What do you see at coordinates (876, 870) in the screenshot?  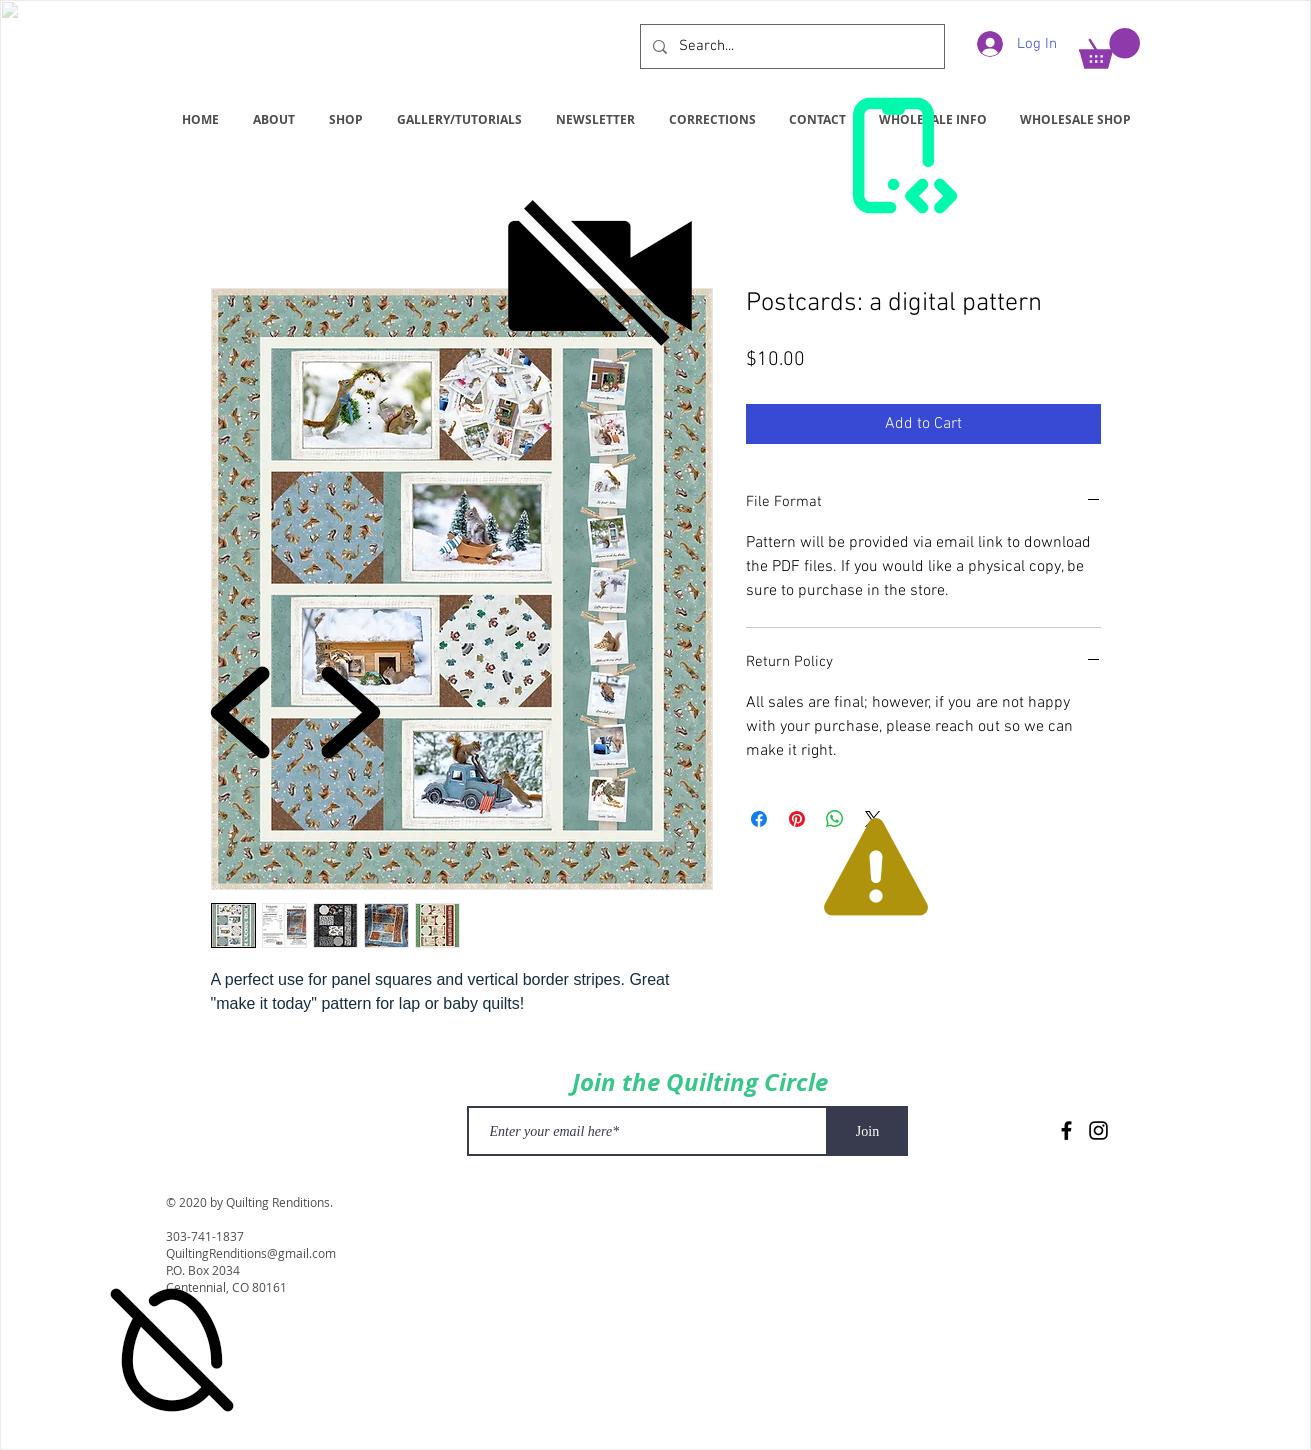 I see `indicates a warning or caution state` at bounding box center [876, 870].